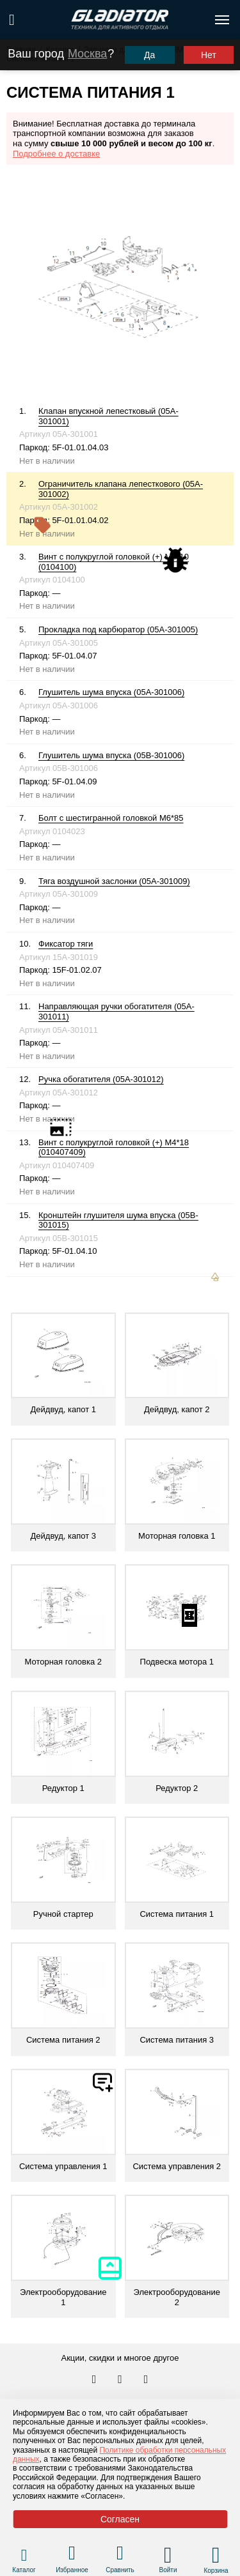 The width and height of the screenshot is (240, 2576). I want to click on compose a new message, so click(102, 2082).